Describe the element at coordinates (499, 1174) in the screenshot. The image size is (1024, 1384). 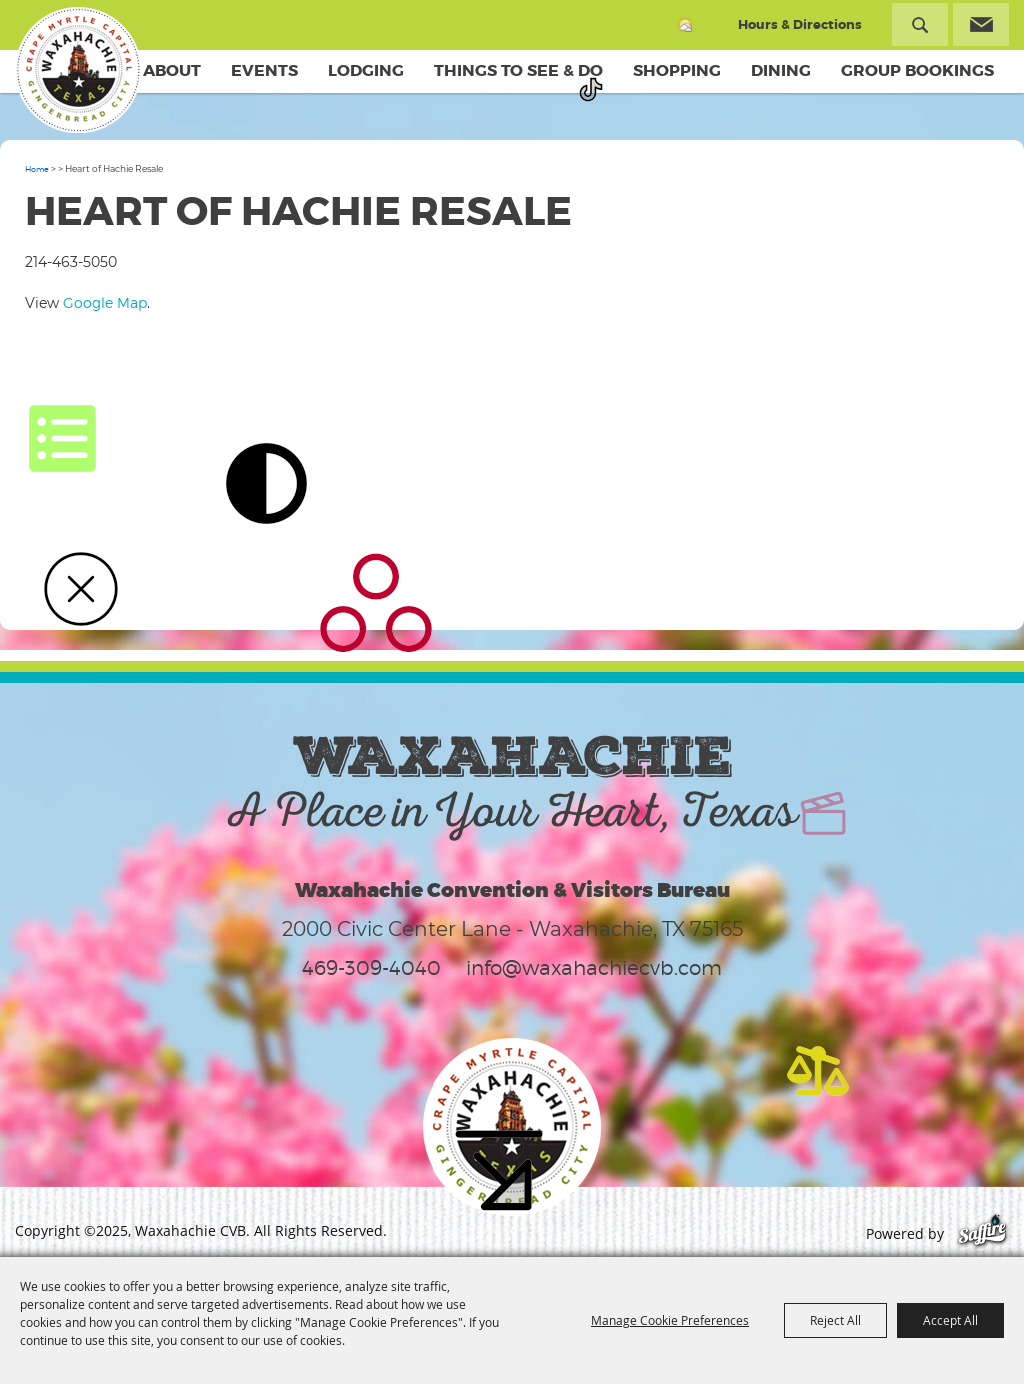
I see `move item to bottom-right corner` at that location.